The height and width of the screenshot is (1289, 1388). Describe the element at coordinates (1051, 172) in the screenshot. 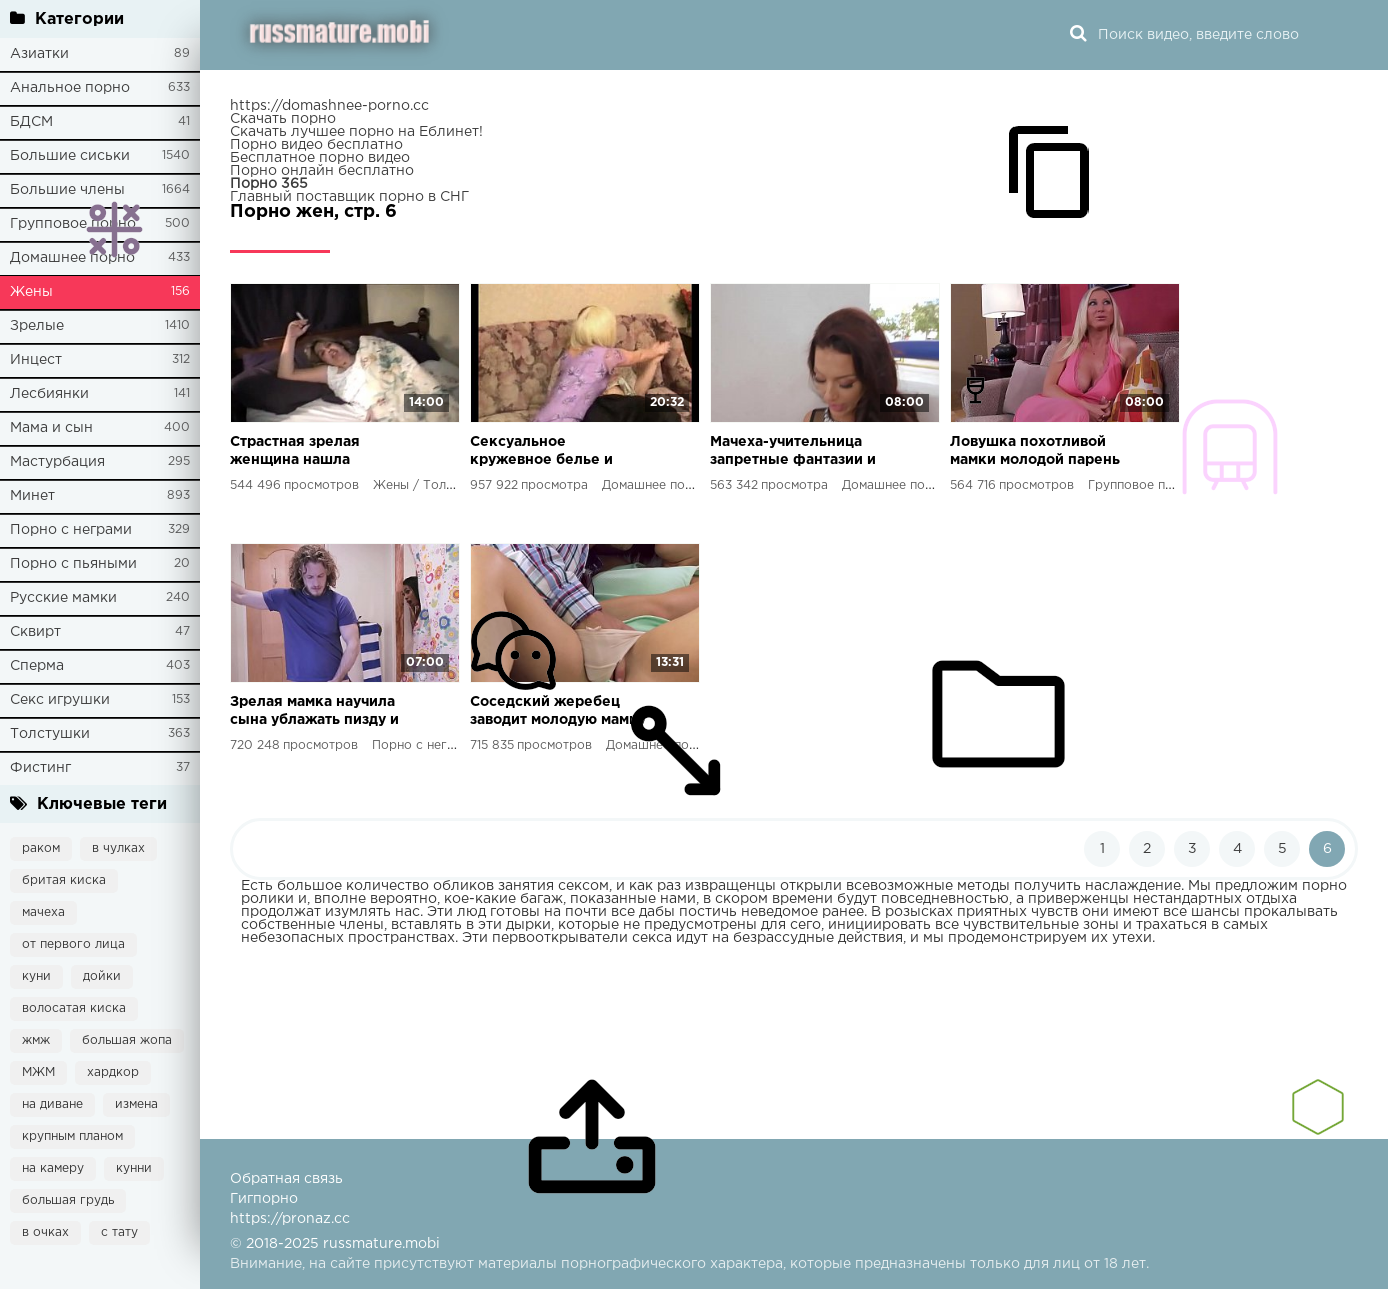

I see `copy to clipboard` at that location.